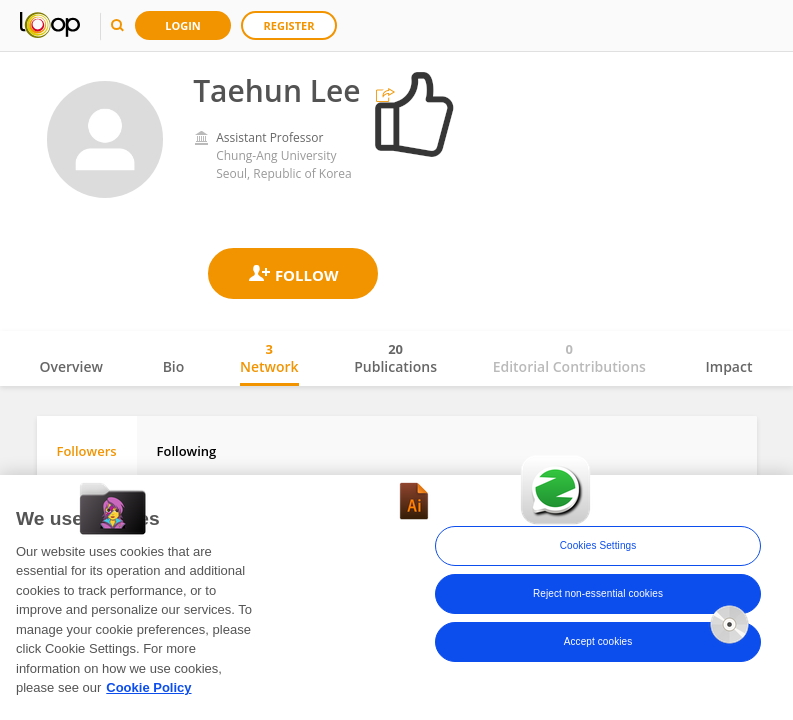 The image size is (793, 720). Describe the element at coordinates (112, 510) in the screenshot. I see `folder containing emoji or emoticon files` at that location.